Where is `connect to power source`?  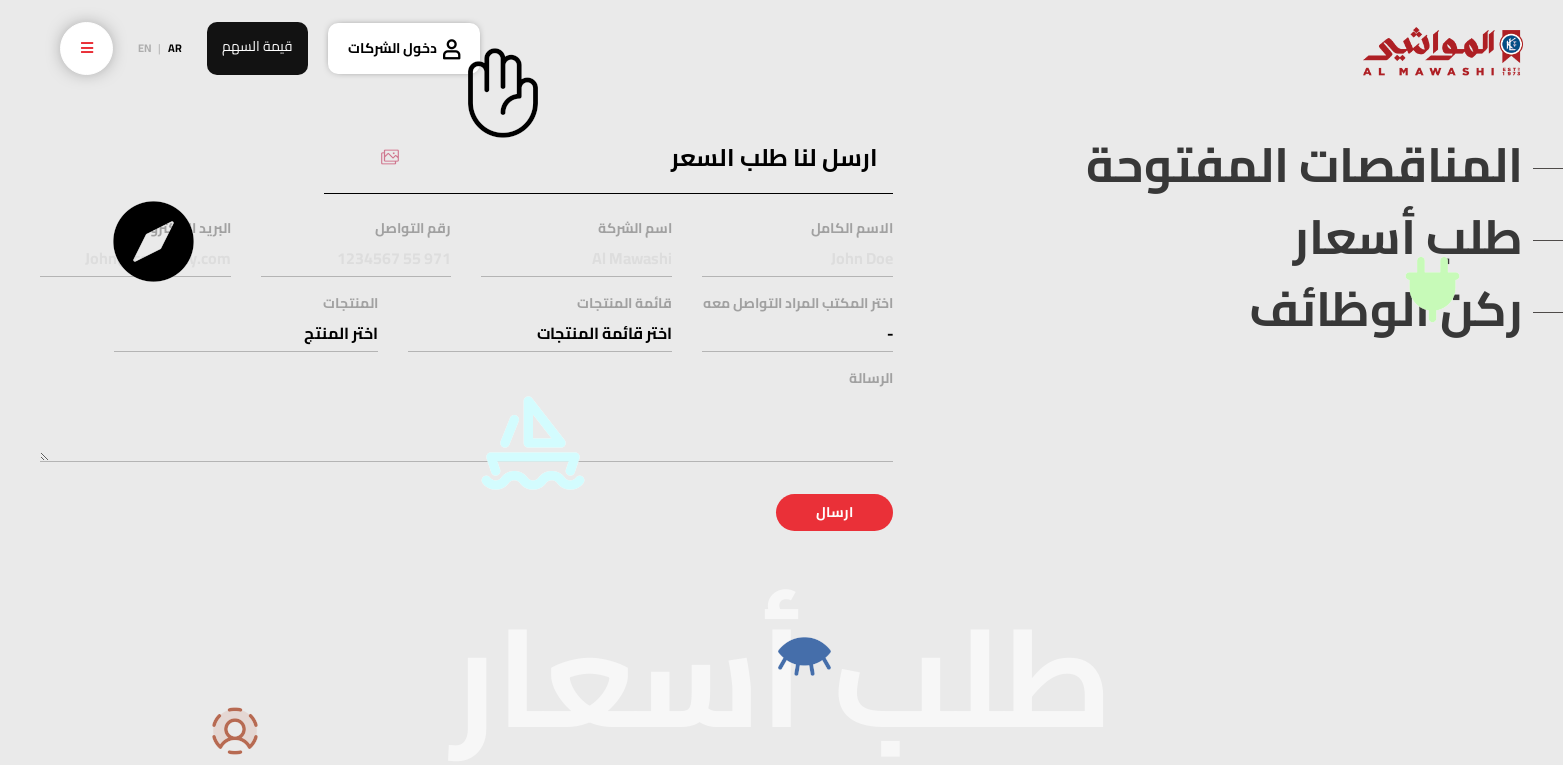
connect to power source is located at coordinates (1432, 291).